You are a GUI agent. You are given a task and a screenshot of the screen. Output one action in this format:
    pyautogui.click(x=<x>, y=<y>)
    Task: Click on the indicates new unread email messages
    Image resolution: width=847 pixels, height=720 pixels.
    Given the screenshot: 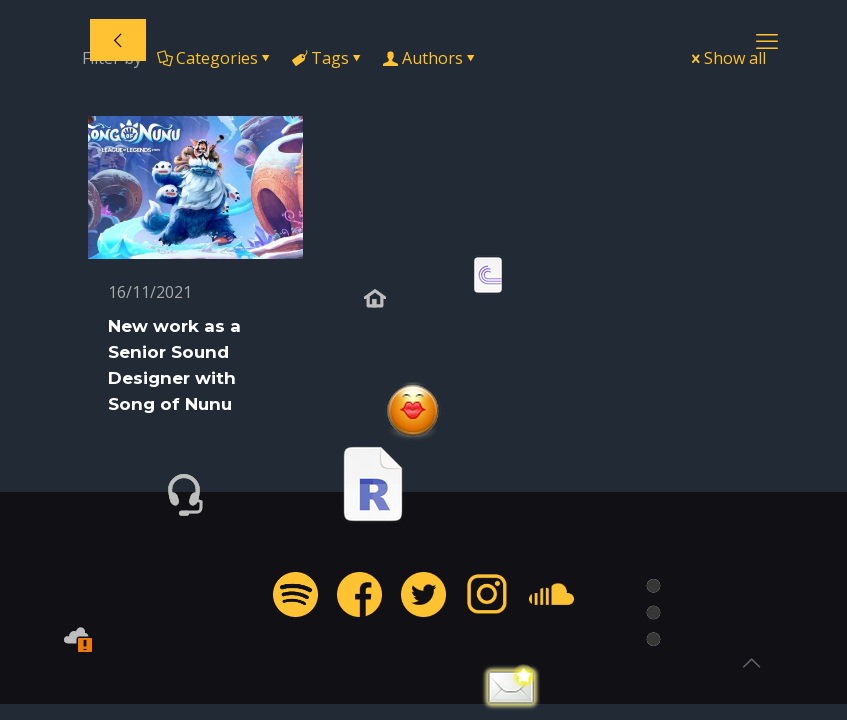 What is the action you would take?
    pyautogui.click(x=510, y=687)
    